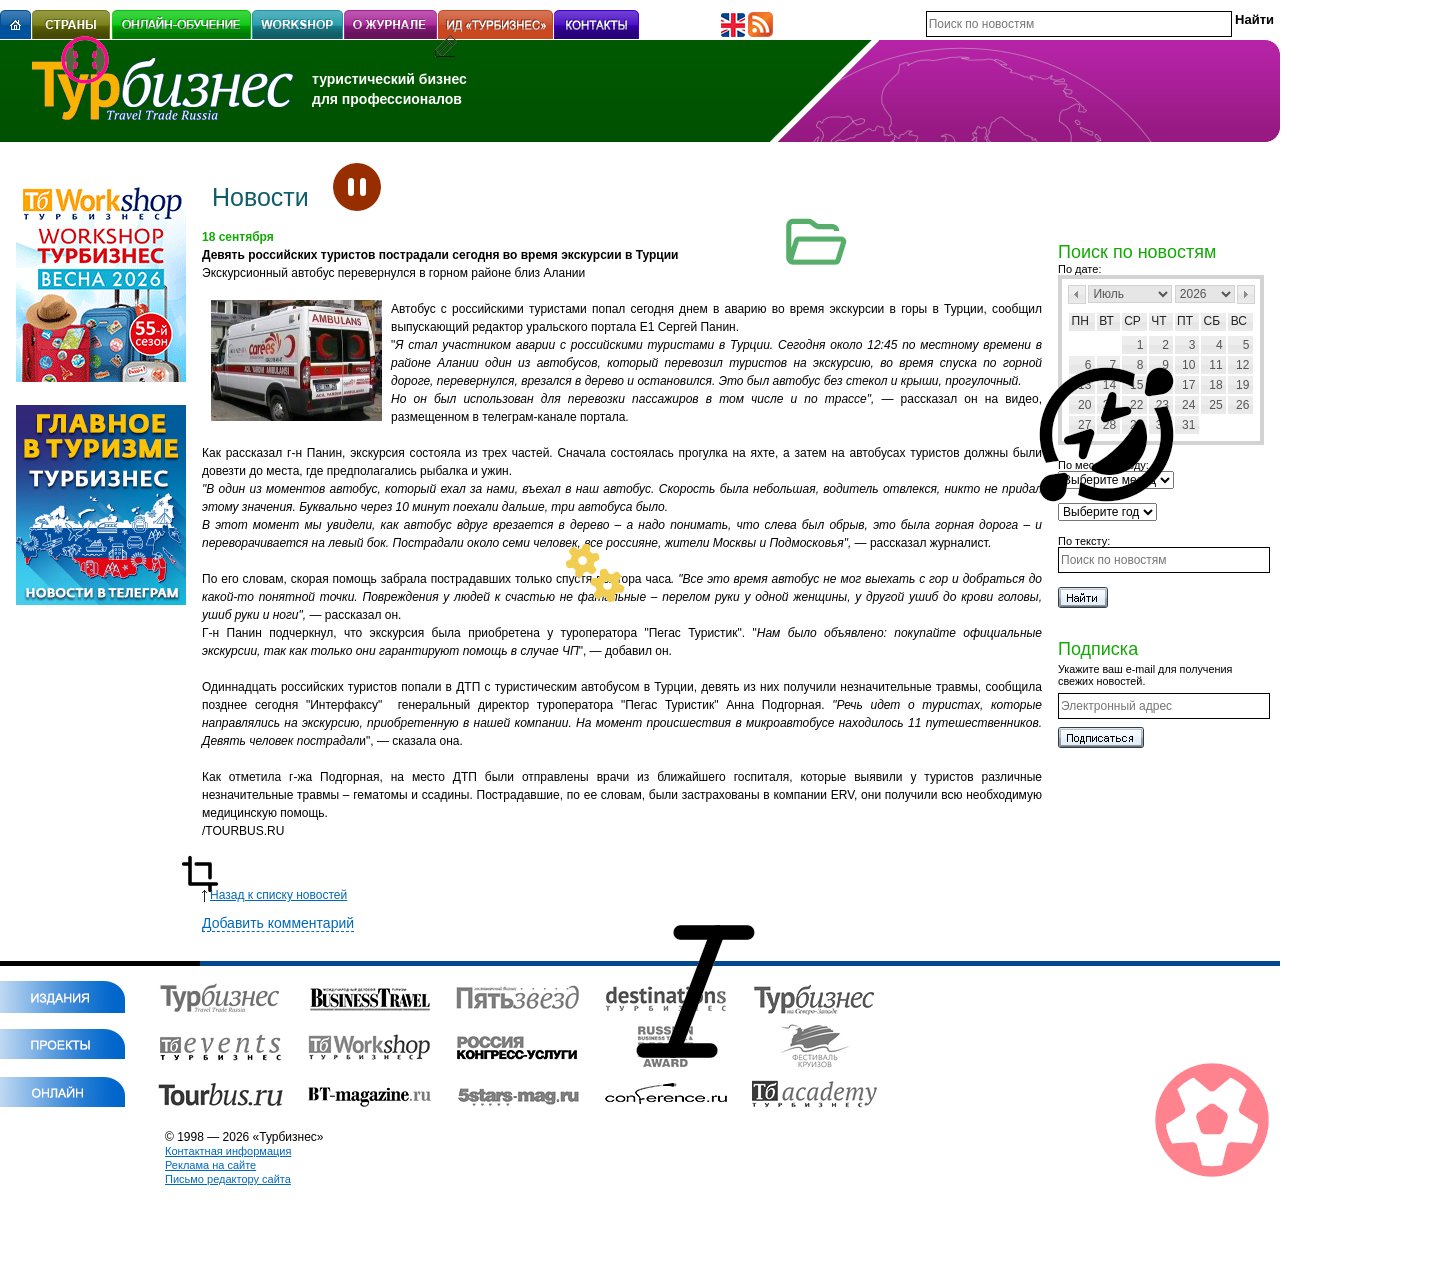 This screenshot has width=1440, height=1281. What do you see at coordinates (814, 243) in the screenshot?
I see `open folder to view contents` at bounding box center [814, 243].